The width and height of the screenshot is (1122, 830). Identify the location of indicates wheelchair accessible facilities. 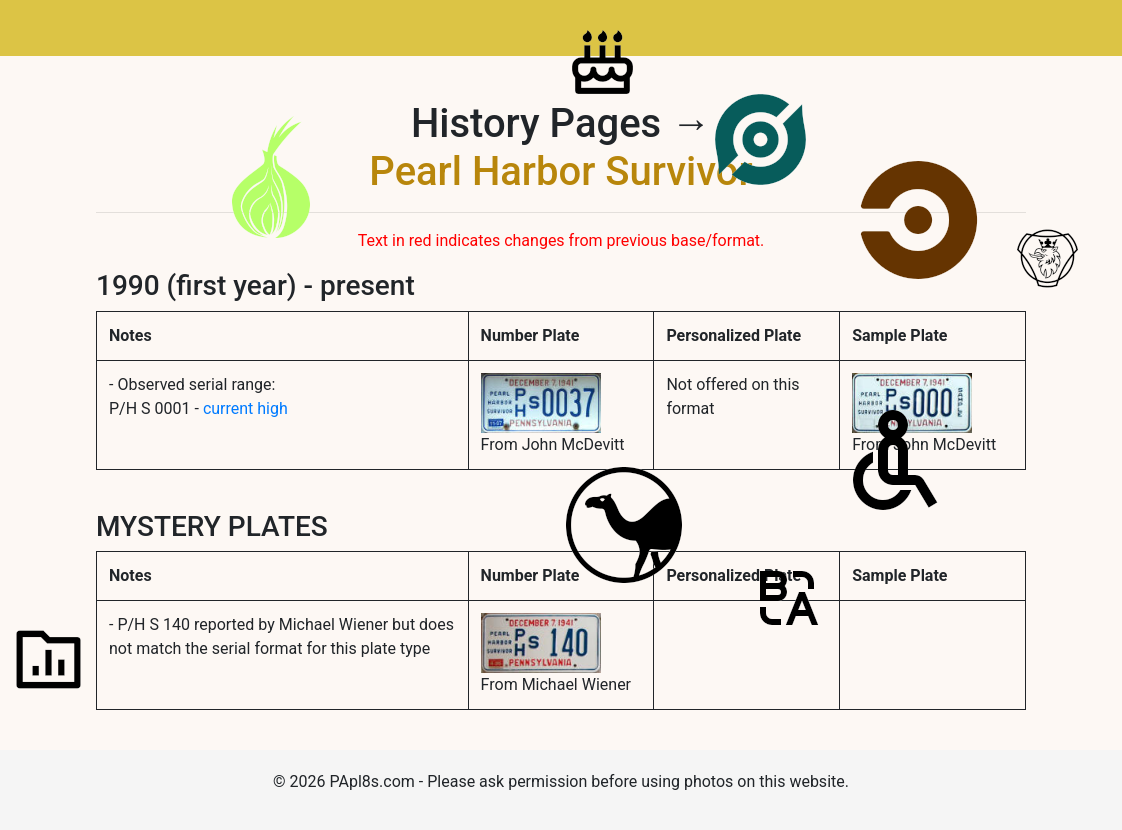
(893, 460).